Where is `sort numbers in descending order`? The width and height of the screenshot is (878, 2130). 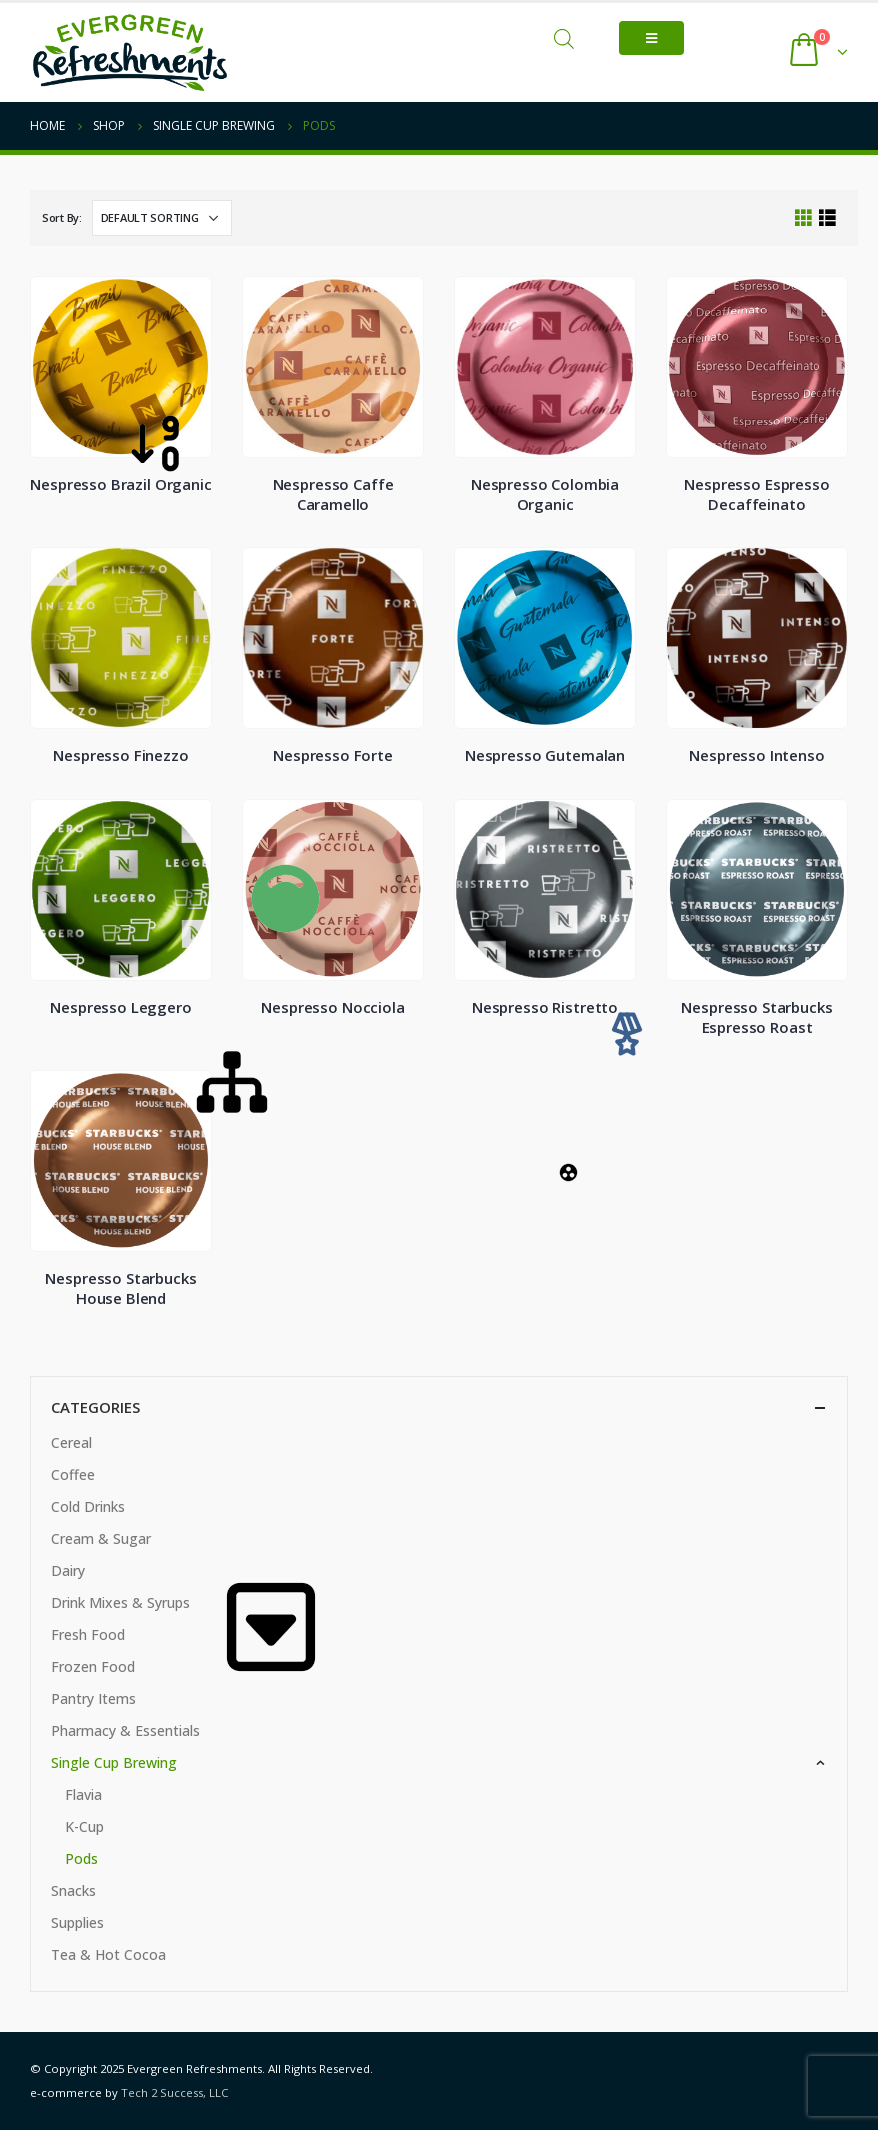 sort numbers in descending order is located at coordinates (156, 443).